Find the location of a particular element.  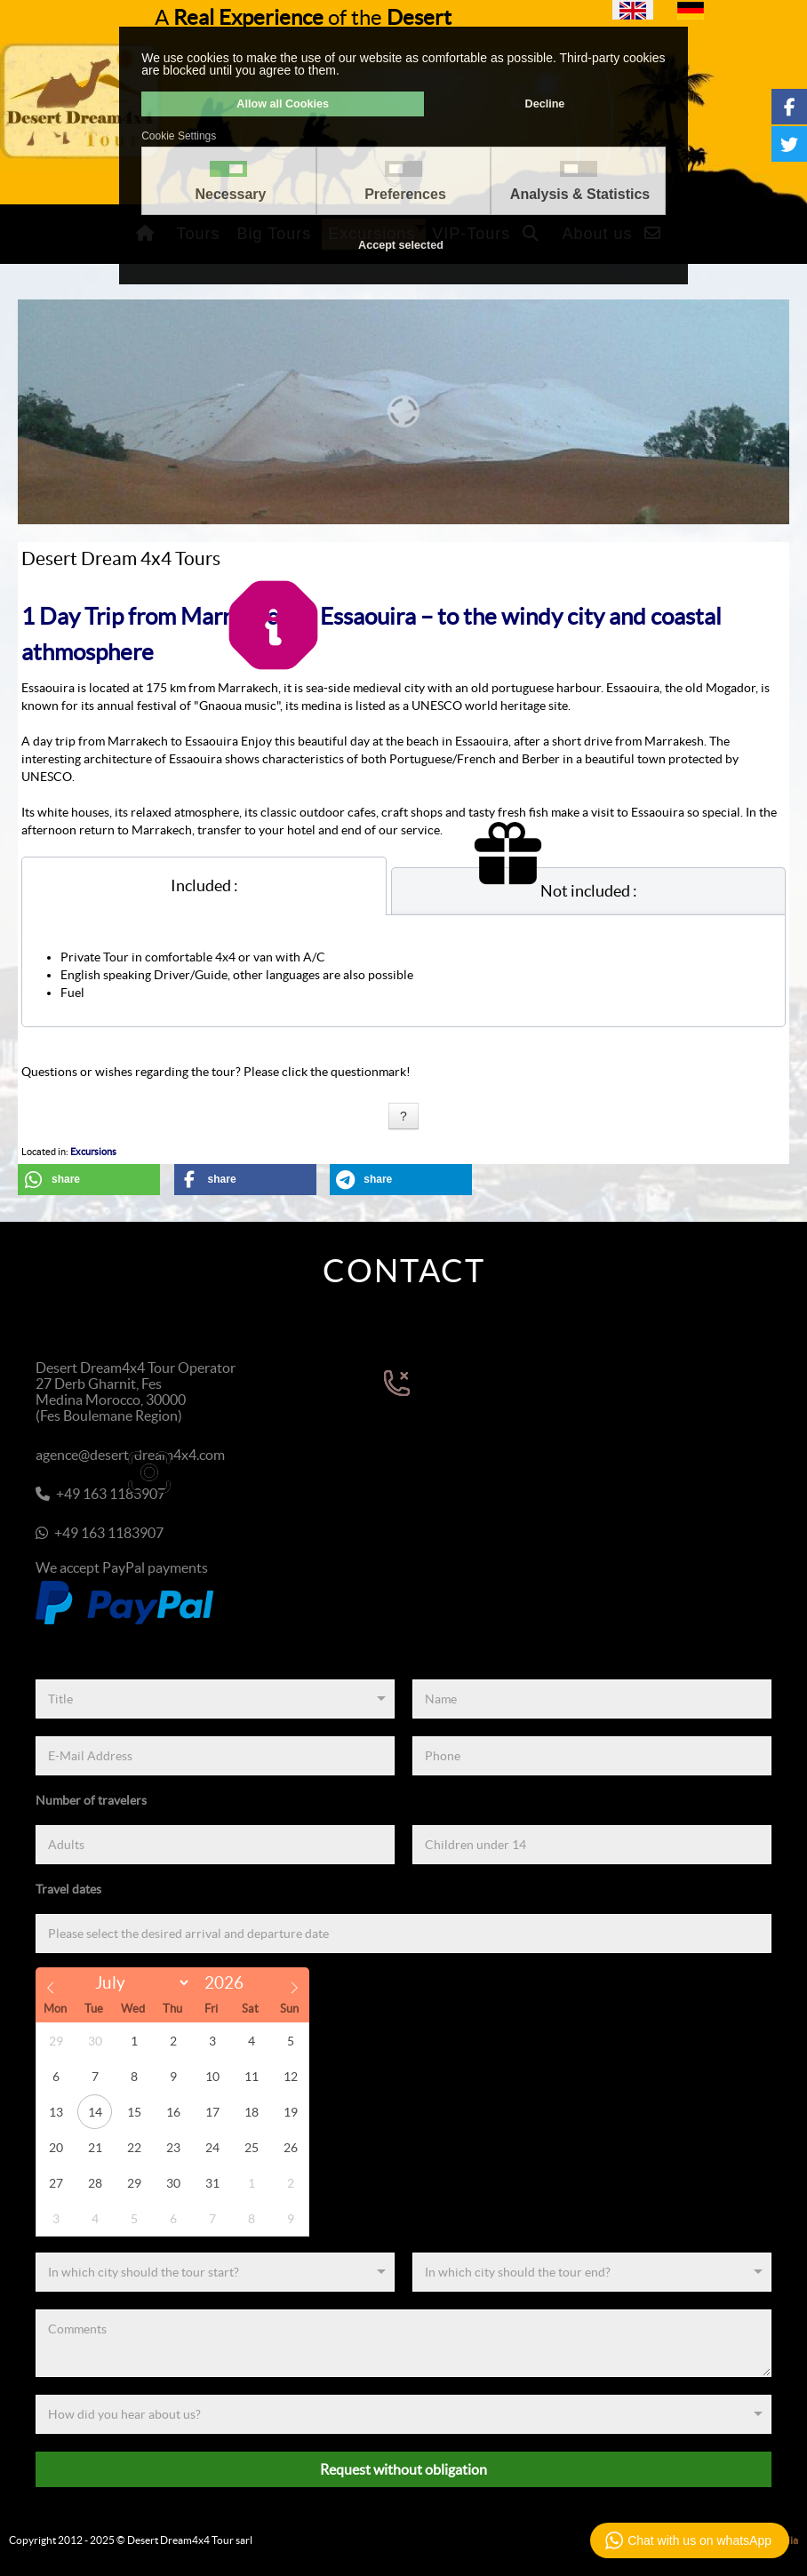

activate camera focus or autofocus is located at coordinates (149, 1472).